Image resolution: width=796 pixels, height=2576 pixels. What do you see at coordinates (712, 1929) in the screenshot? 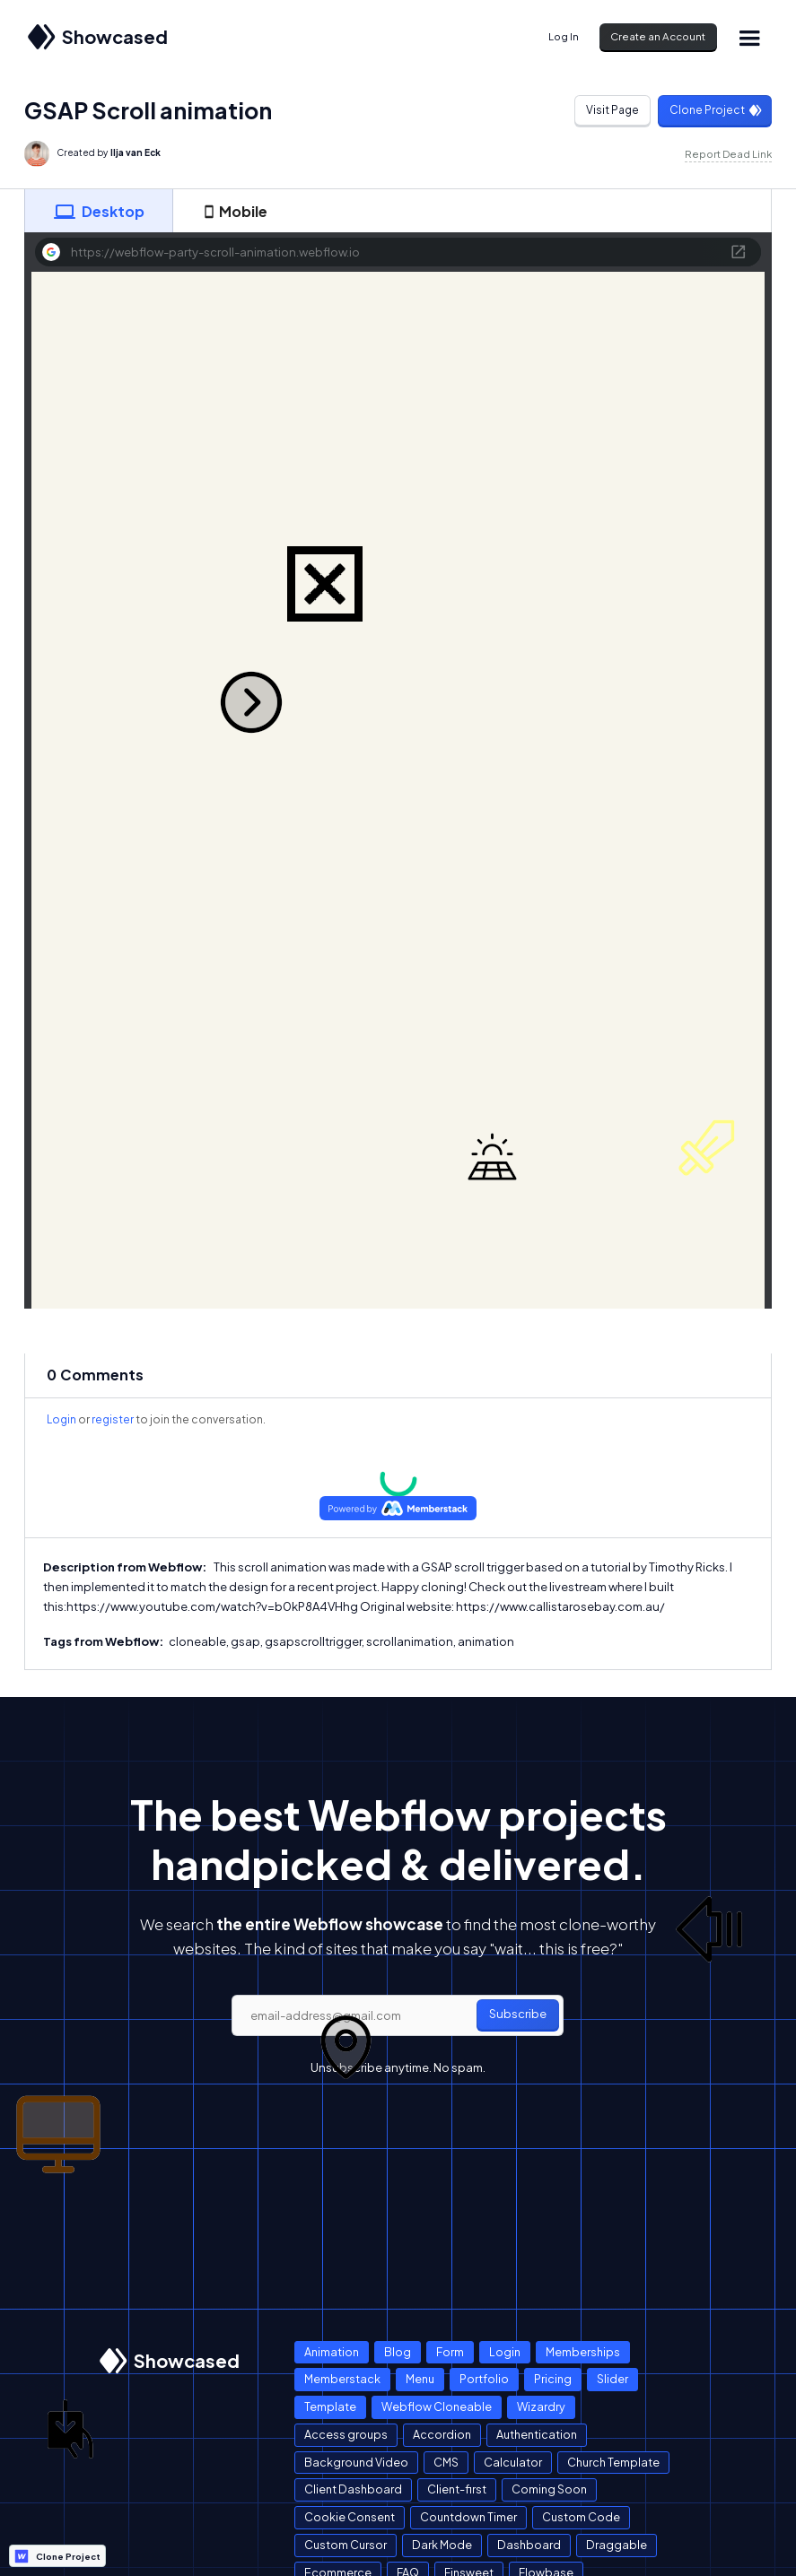
I see `go back to the beginning` at bounding box center [712, 1929].